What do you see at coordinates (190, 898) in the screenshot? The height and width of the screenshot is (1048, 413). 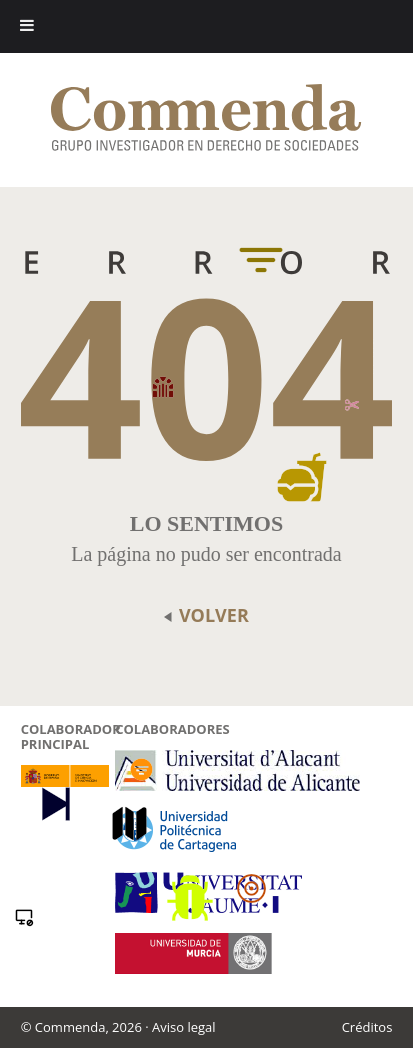 I see `report a bug or issue` at bounding box center [190, 898].